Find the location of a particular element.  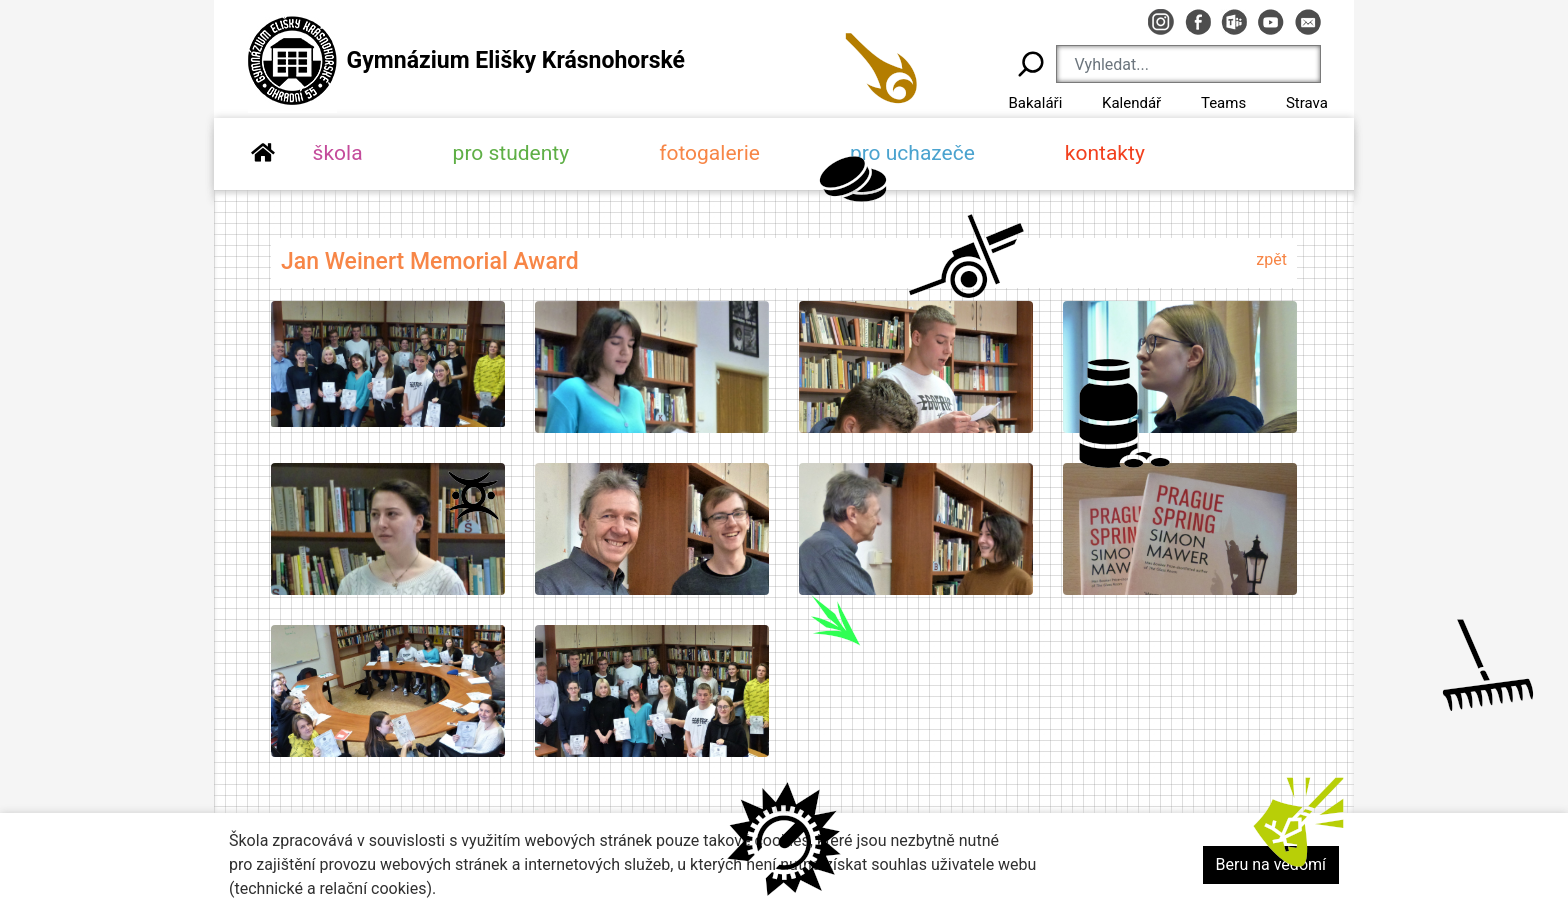

access gardening tools or yard work features is located at coordinates (1488, 665).